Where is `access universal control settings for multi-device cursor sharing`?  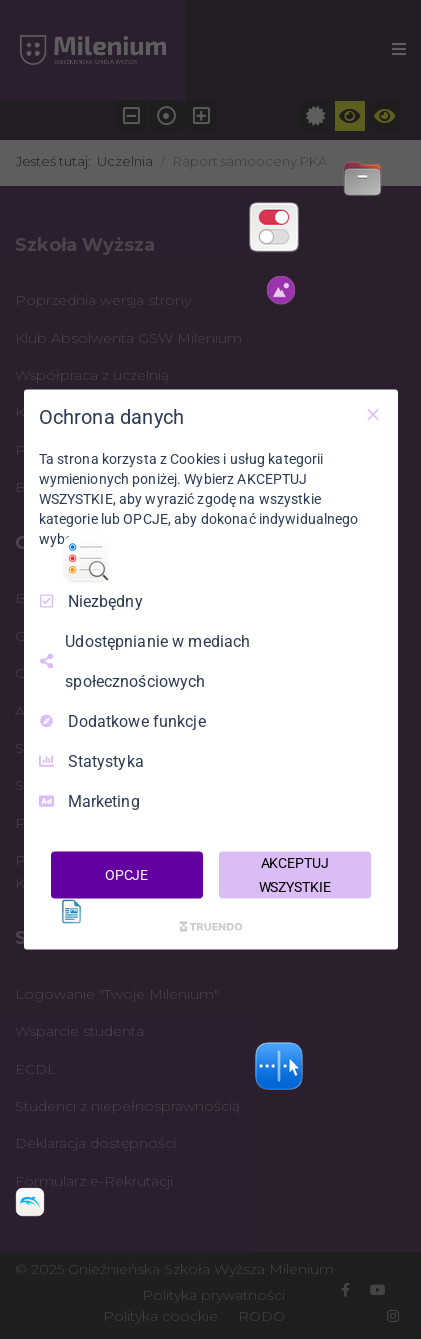
access universal control settings for multi-device cursor sharing is located at coordinates (279, 1066).